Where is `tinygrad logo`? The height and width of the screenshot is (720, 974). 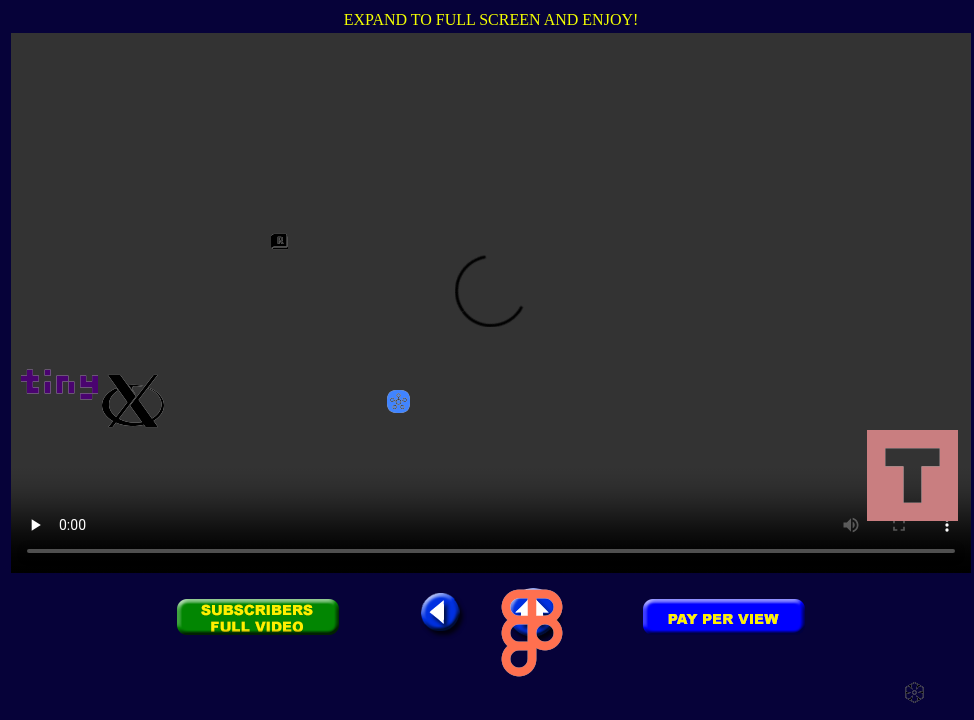
tinygrad logo is located at coordinates (59, 384).